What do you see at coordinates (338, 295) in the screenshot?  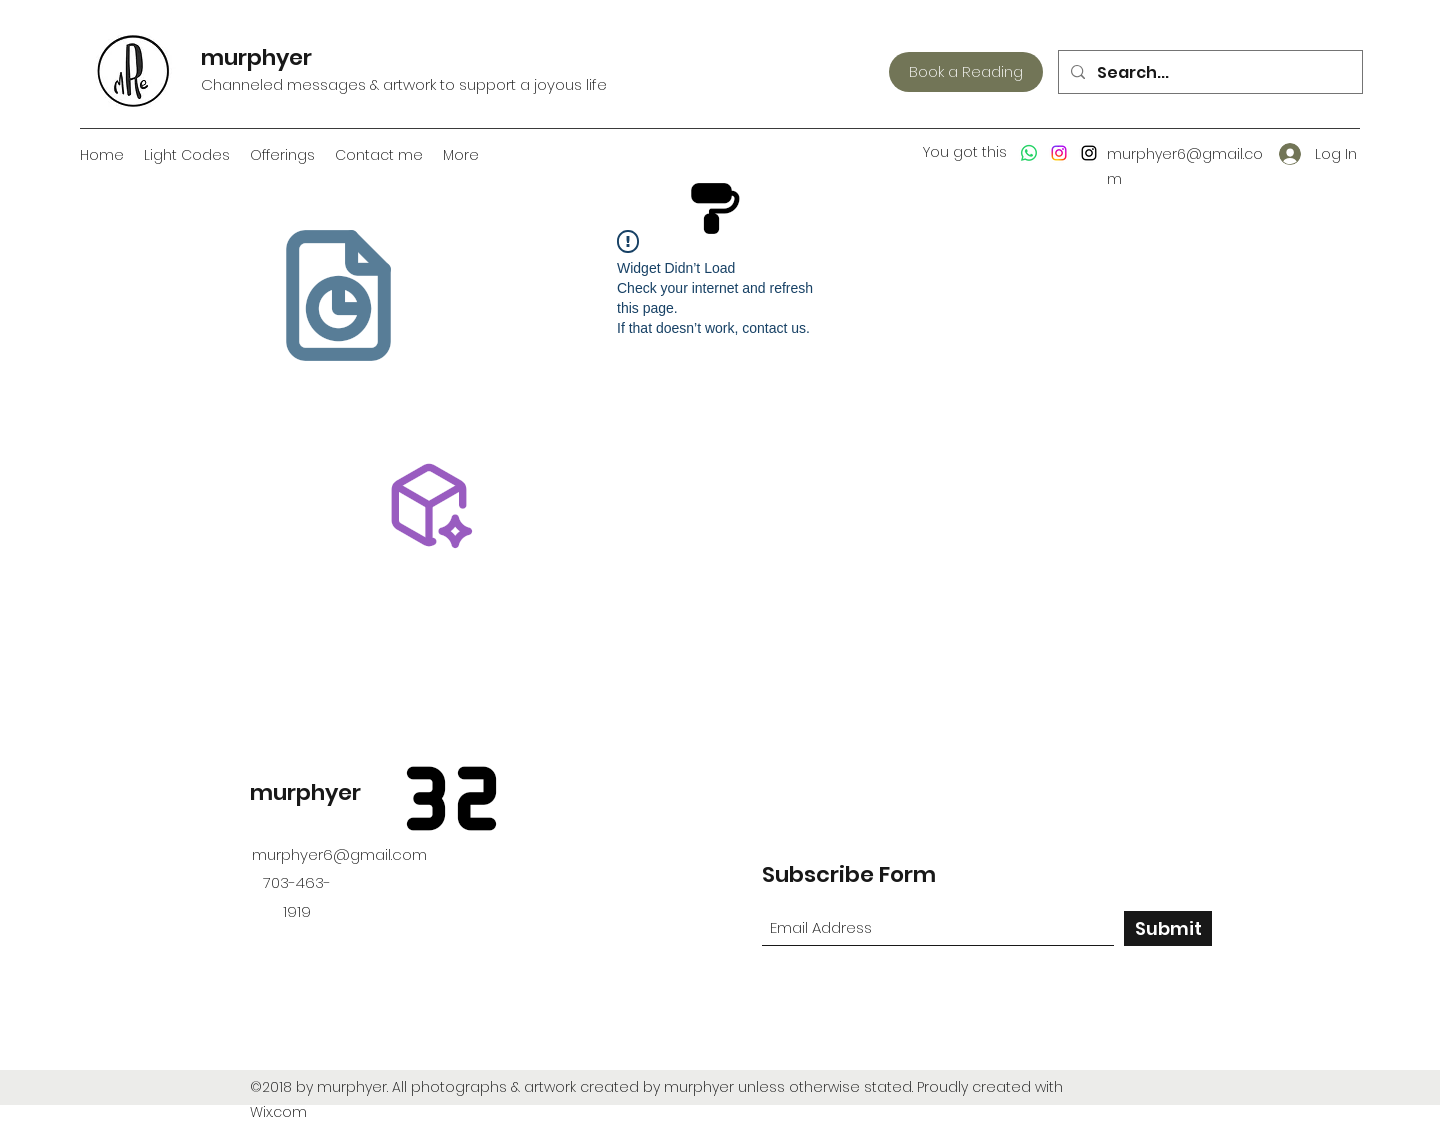 I see `view file with chart or analytics data` at bounding box center [338, 295].